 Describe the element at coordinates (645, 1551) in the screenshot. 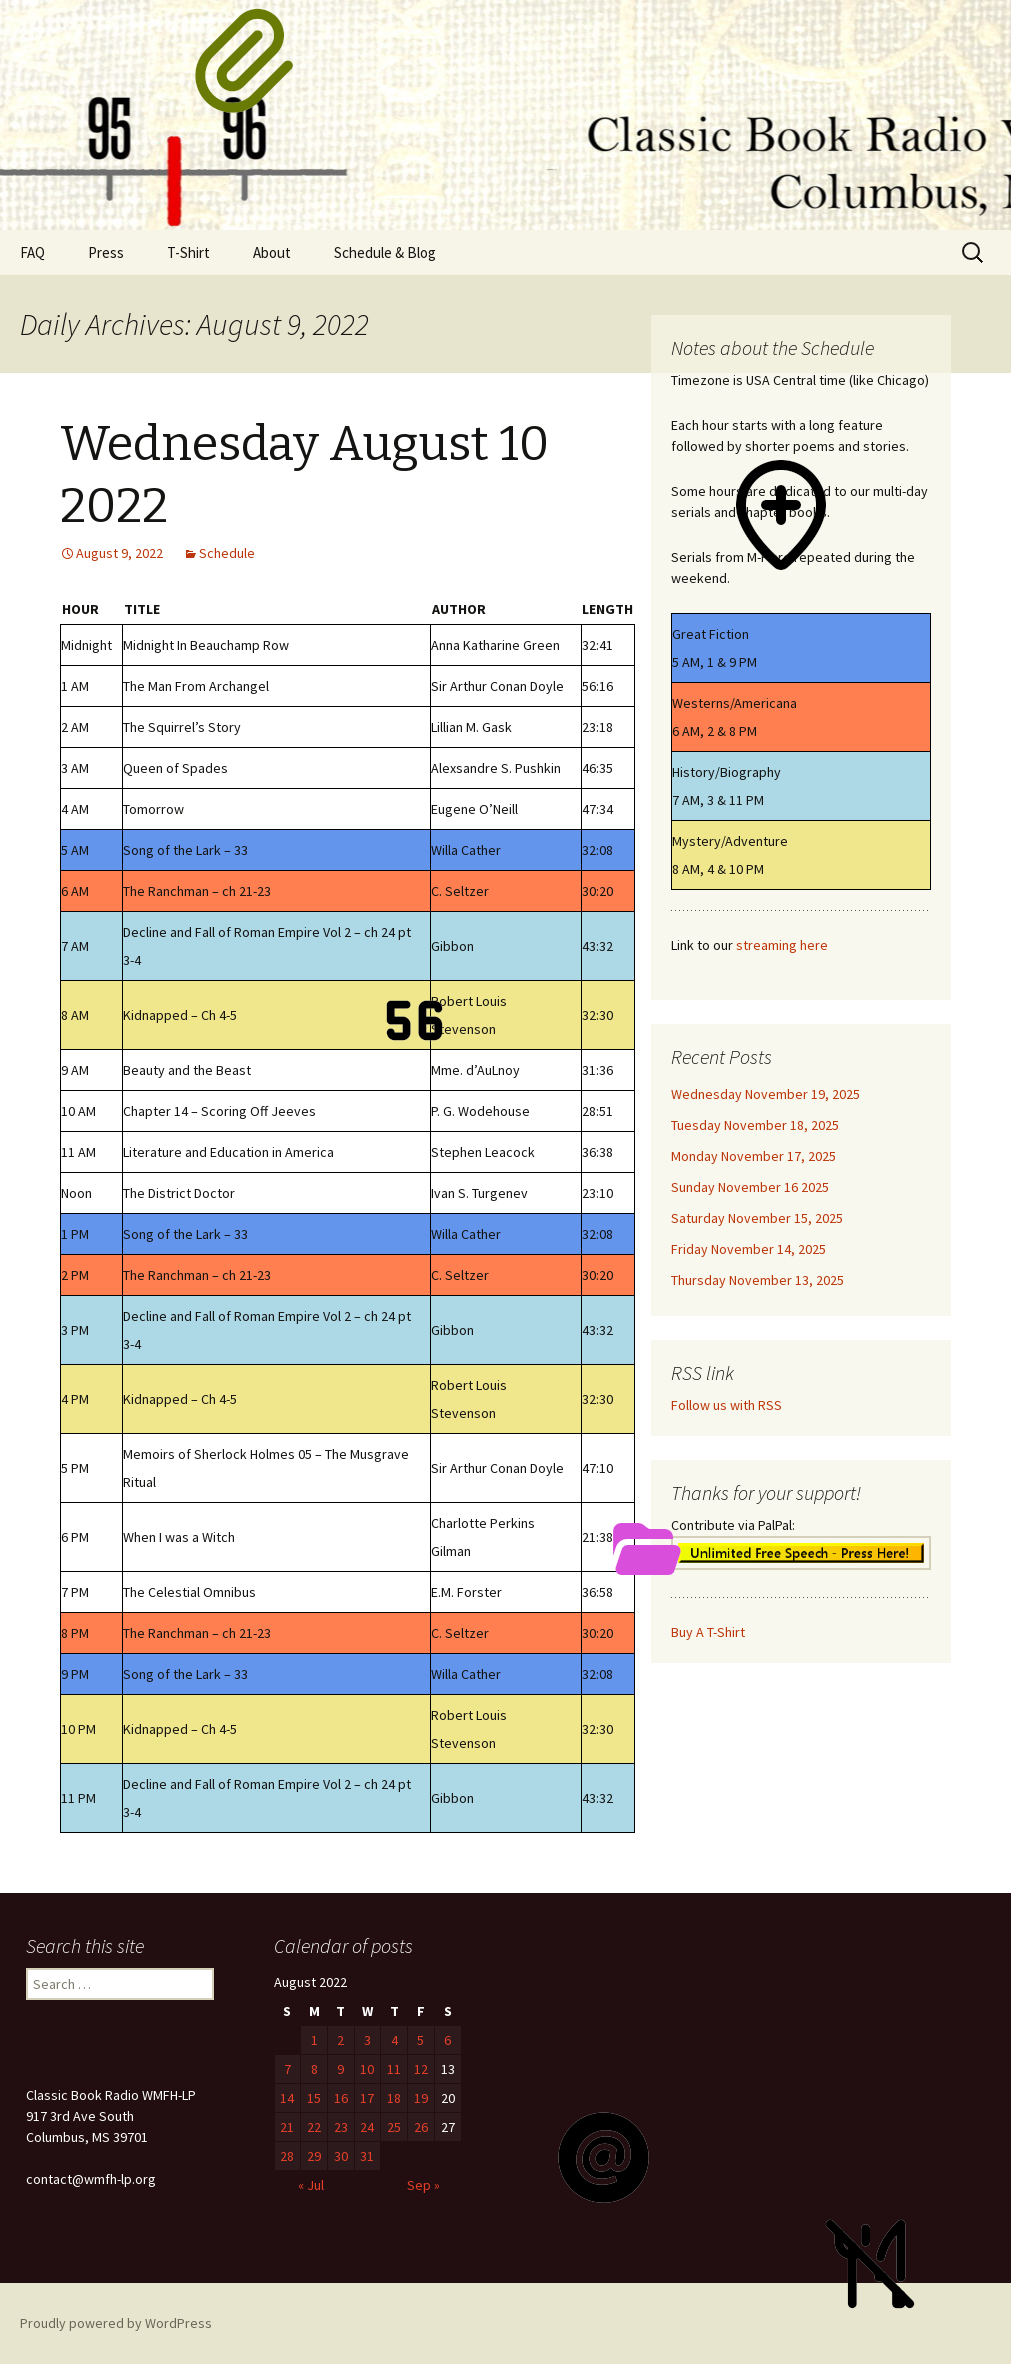

I see `open folder to view contents` at that location.